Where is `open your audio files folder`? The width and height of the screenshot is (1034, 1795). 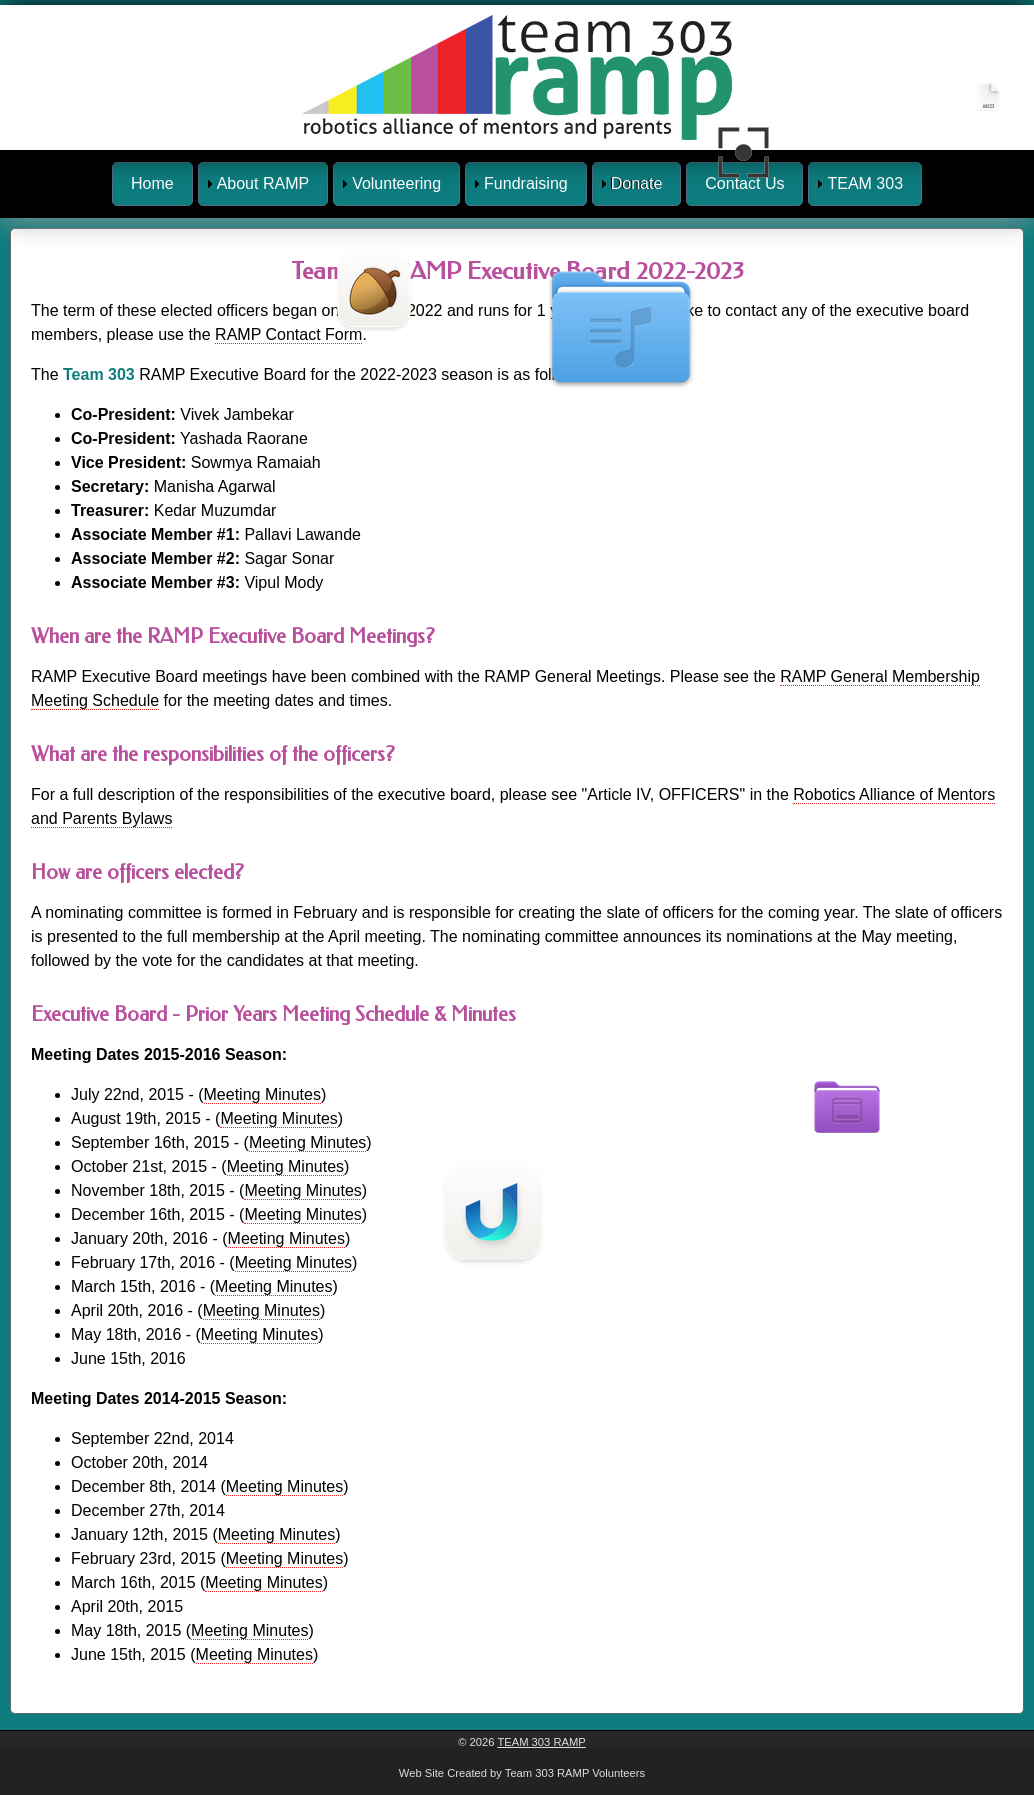
open your audio files folder is located at coordinates (621, 327).